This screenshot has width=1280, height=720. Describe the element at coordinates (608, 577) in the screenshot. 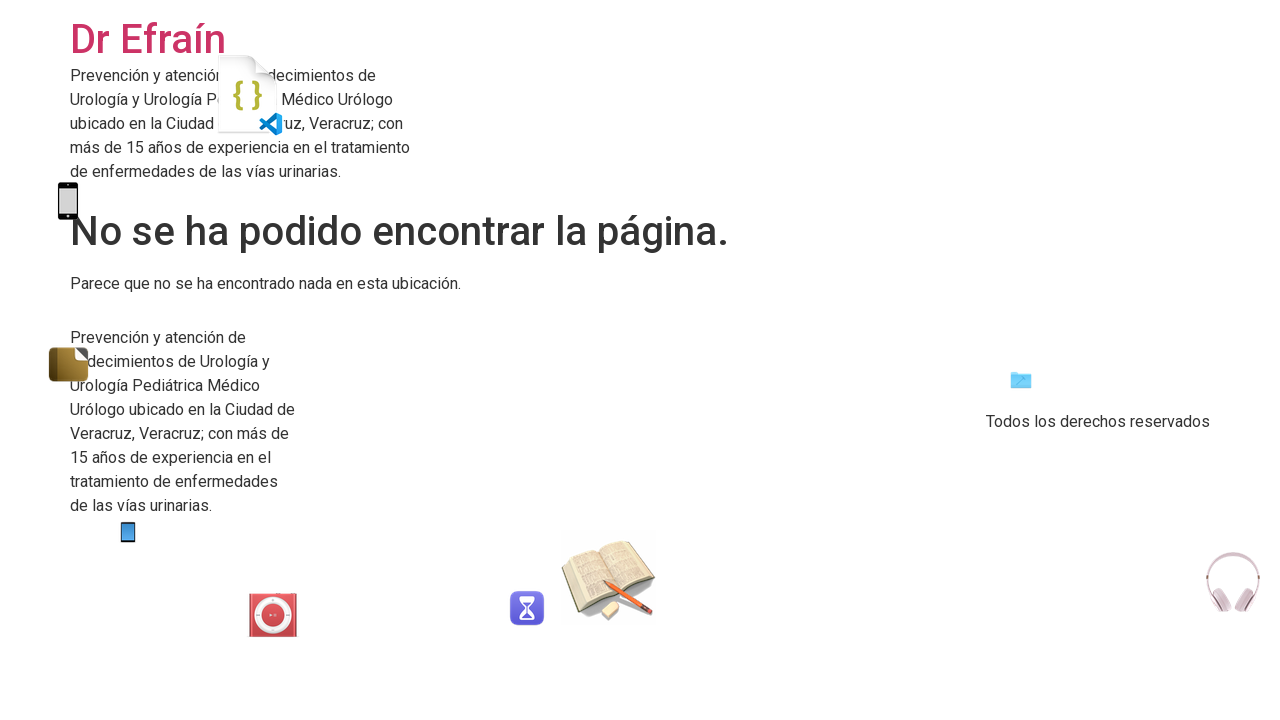

I see `access hanja character conversion tool` at that location.